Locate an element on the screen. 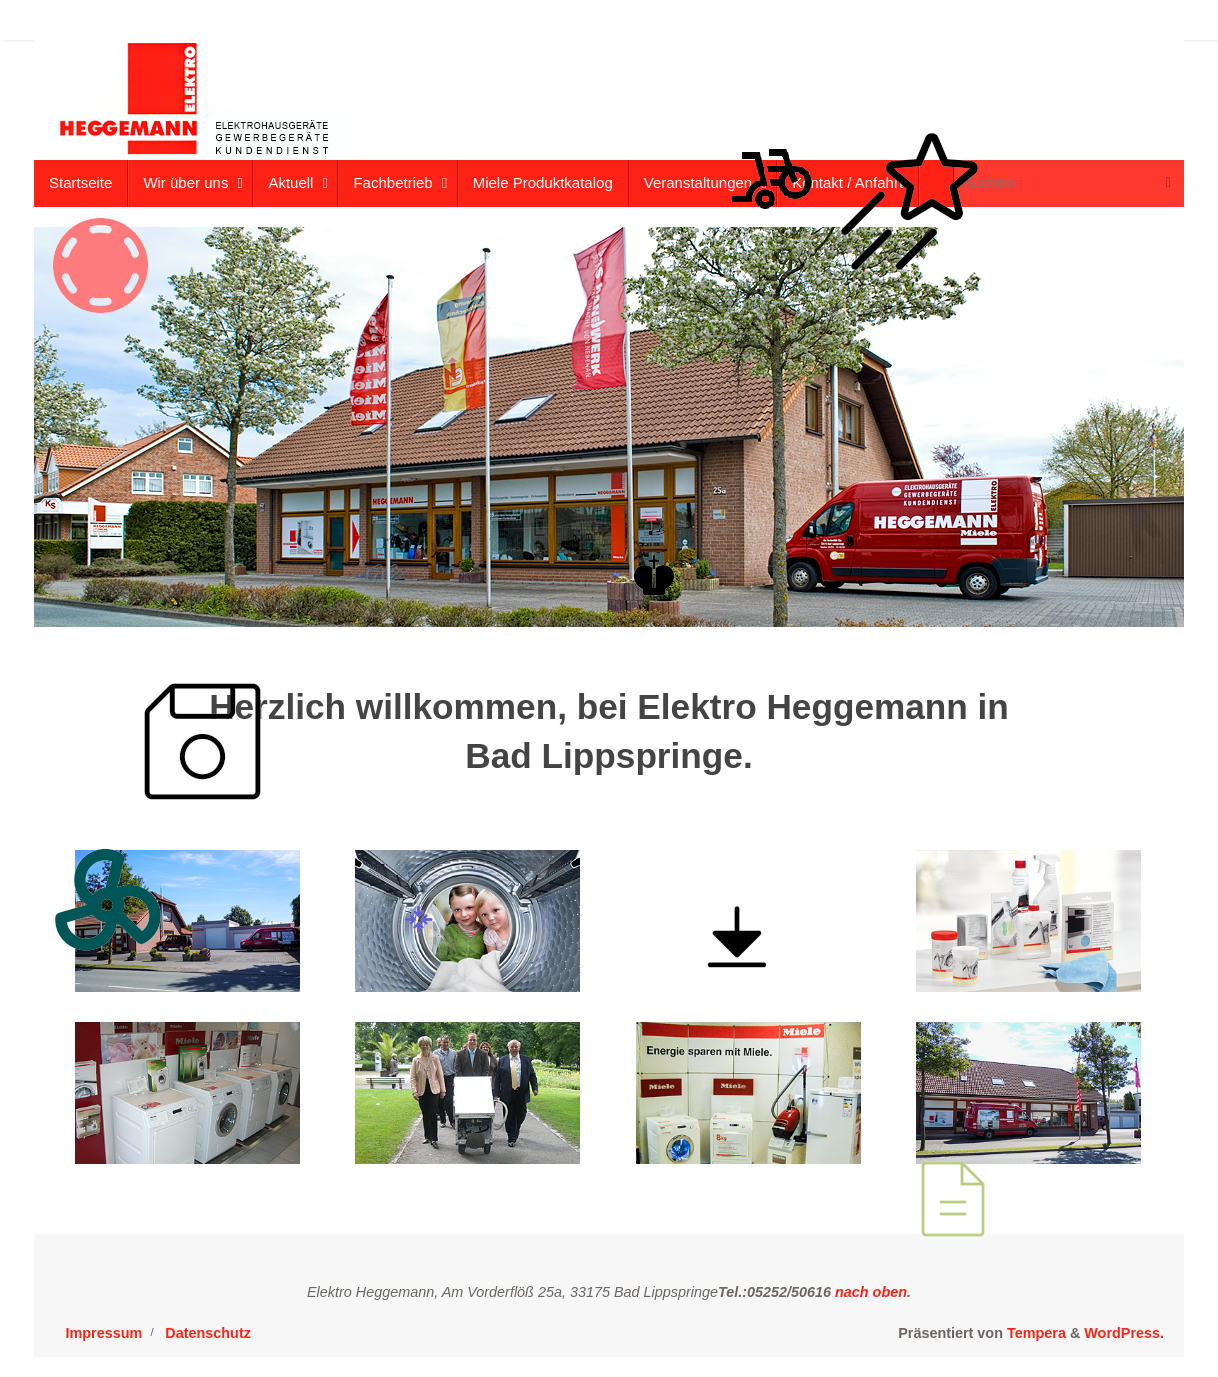  receive or accept an incoming item is located at coordinates (657, 529).